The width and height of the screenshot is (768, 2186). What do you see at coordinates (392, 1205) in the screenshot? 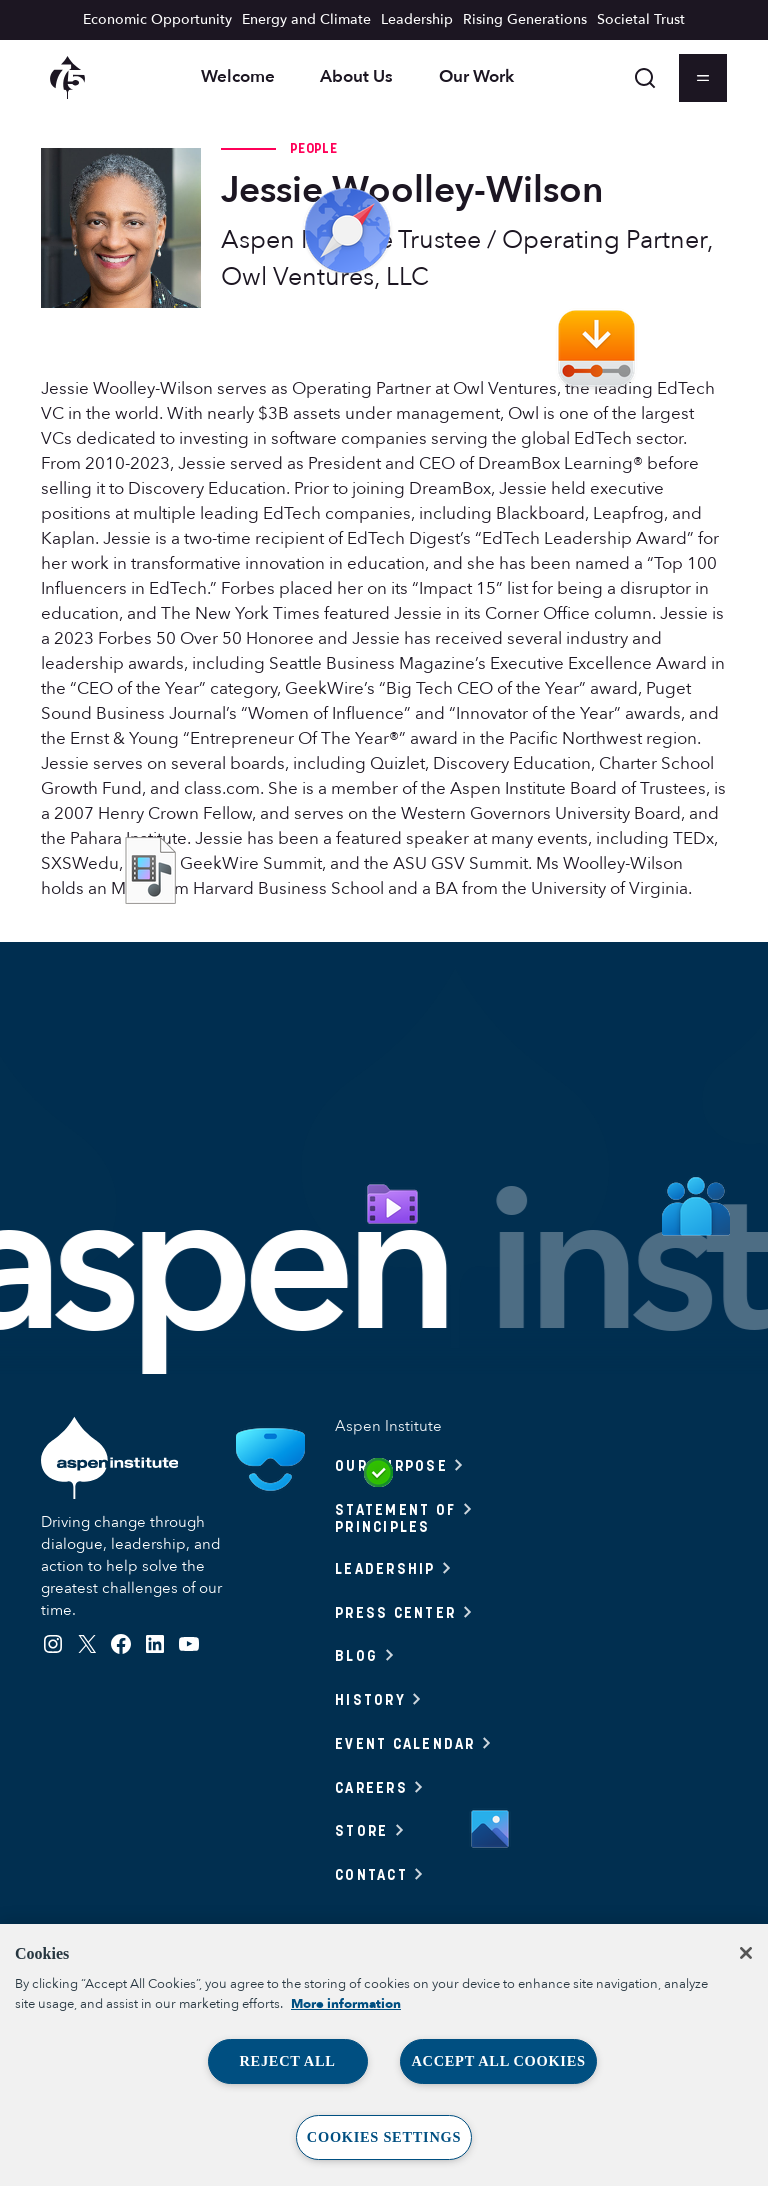
I see `open your videos folder` at bounding box center [392, 1205].